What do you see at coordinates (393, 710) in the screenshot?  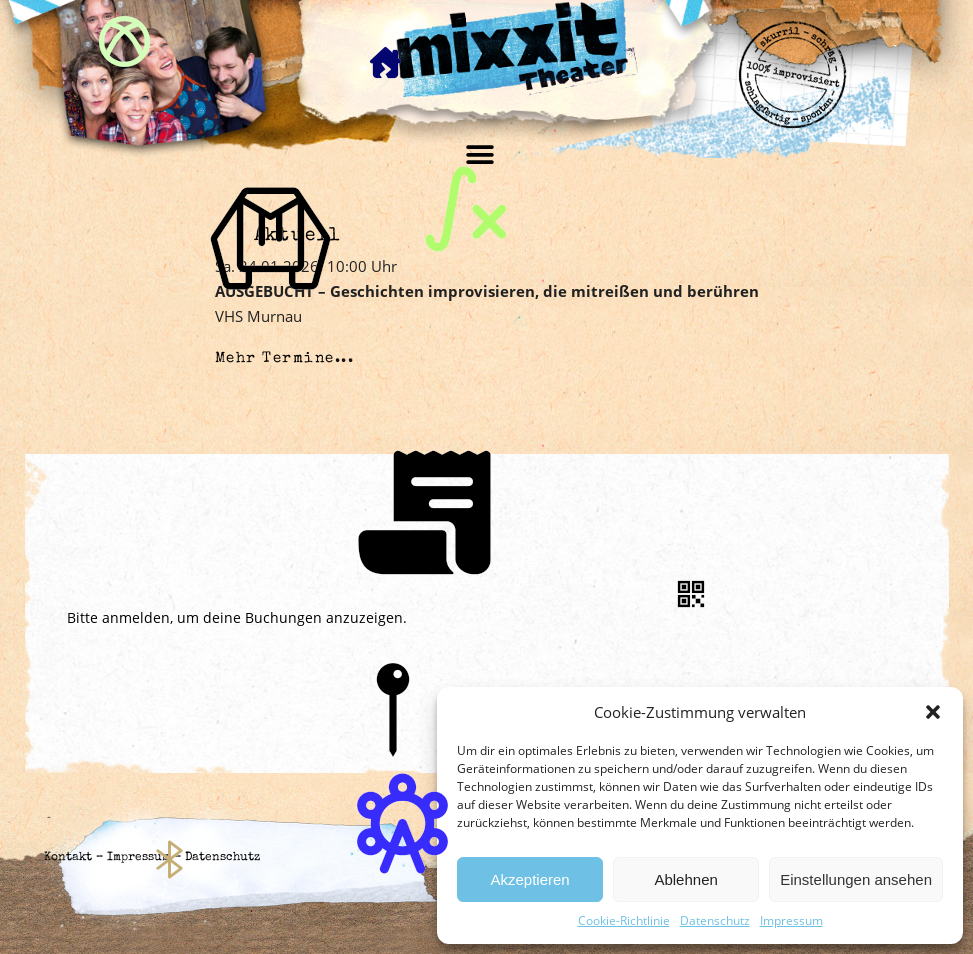 I see `mark a location on the map` at bounding box center [393, 710].